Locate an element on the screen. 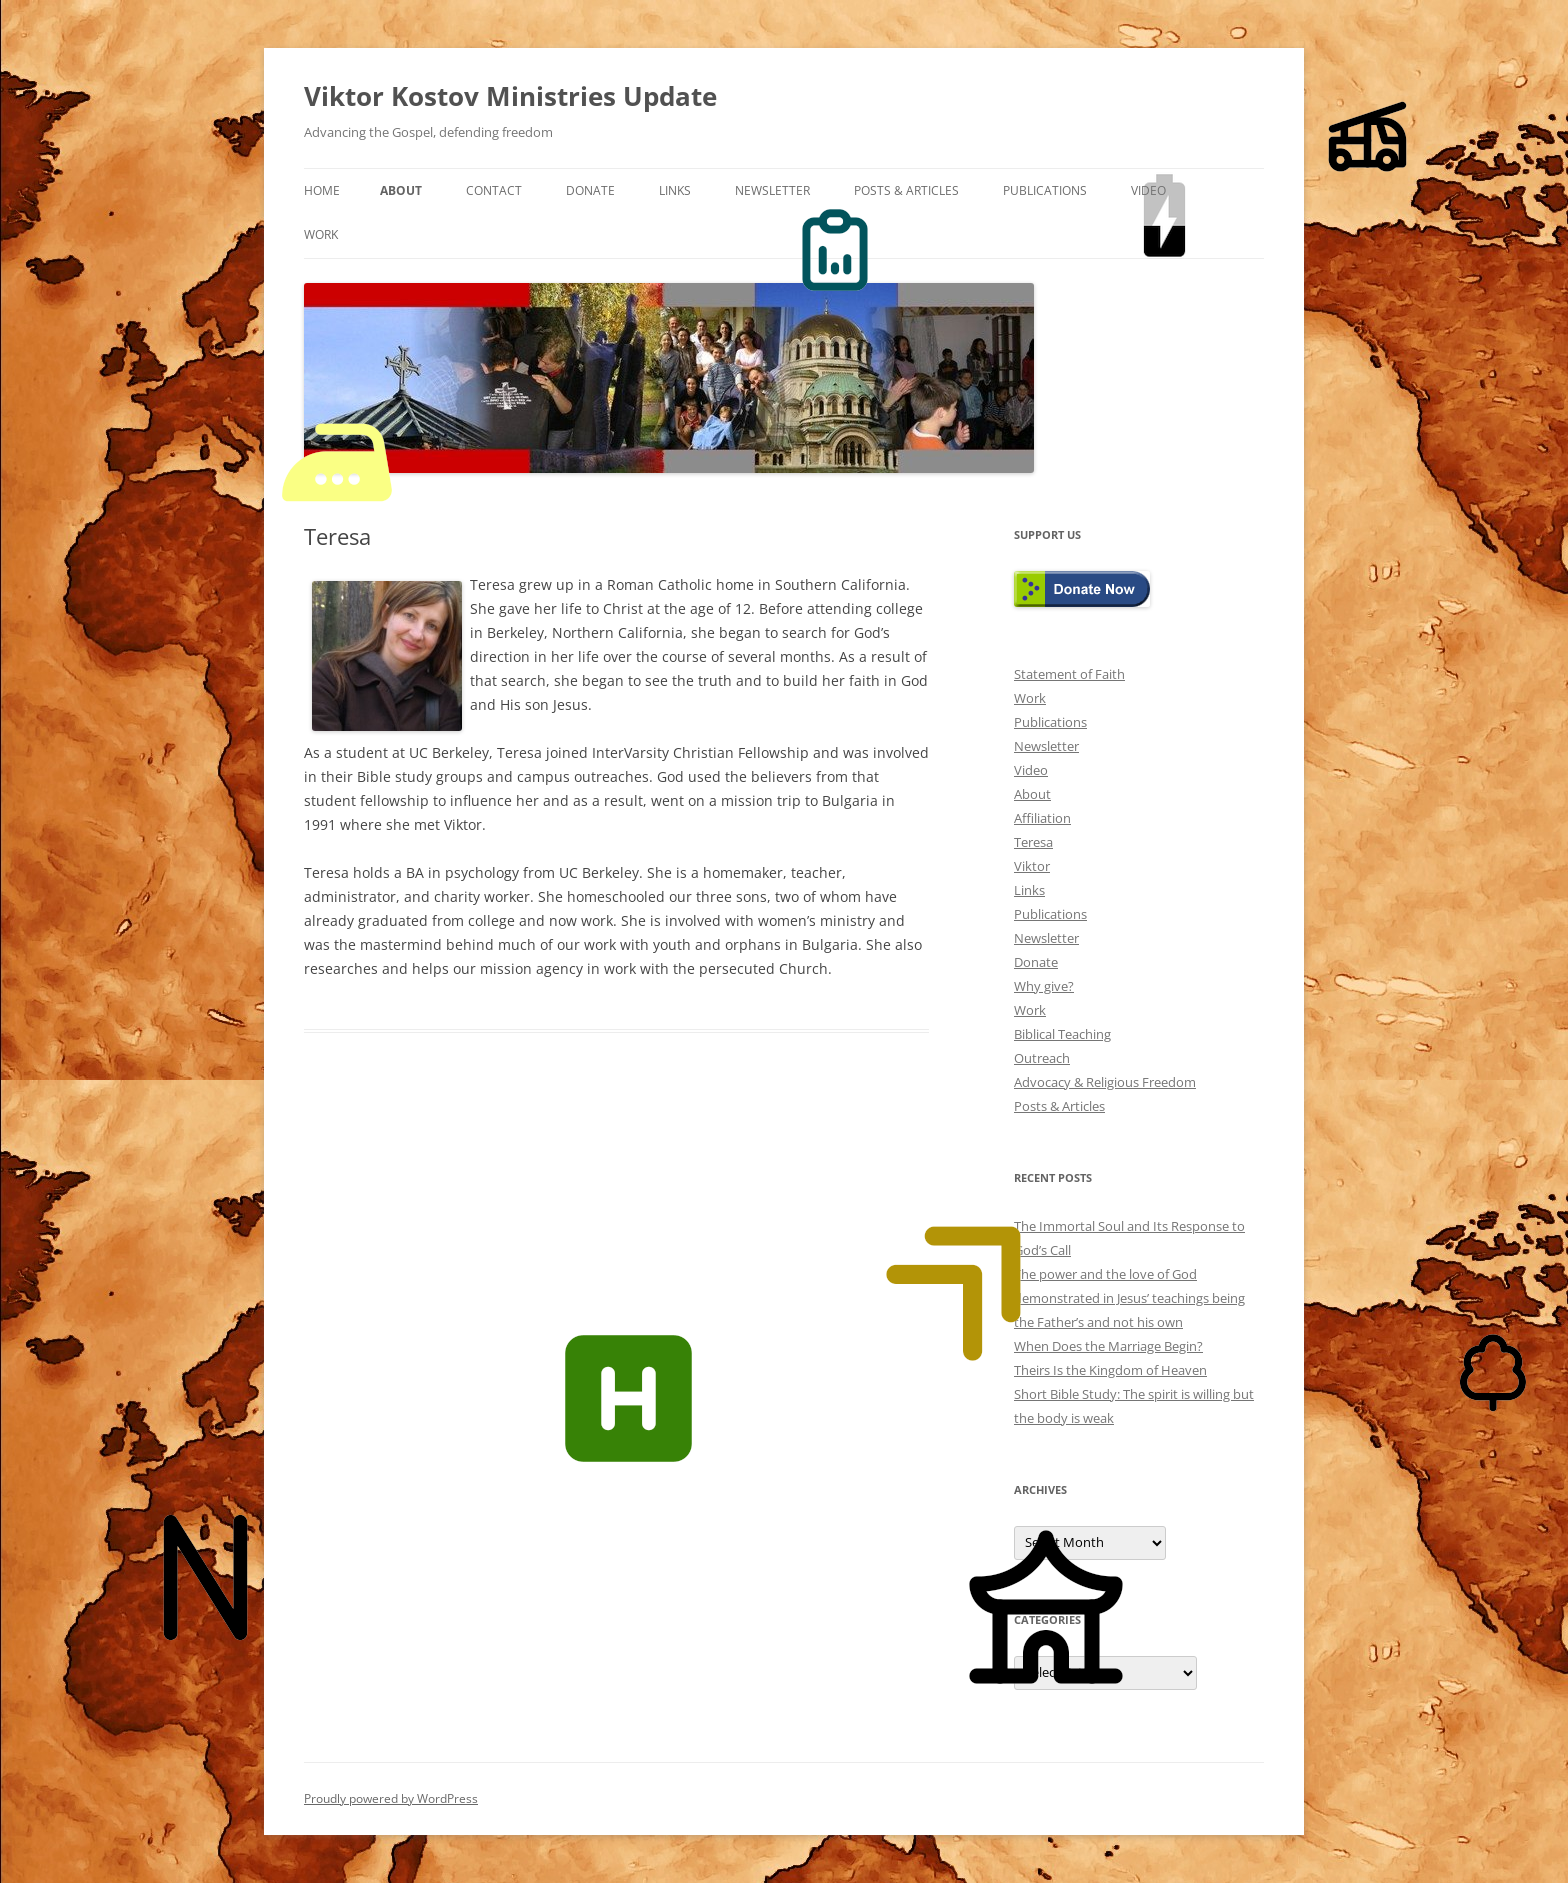 The width and height of the screenshot is (1568, 1883). indicates a hospital or medical facility nearby is located at coordinates (628, 1398).